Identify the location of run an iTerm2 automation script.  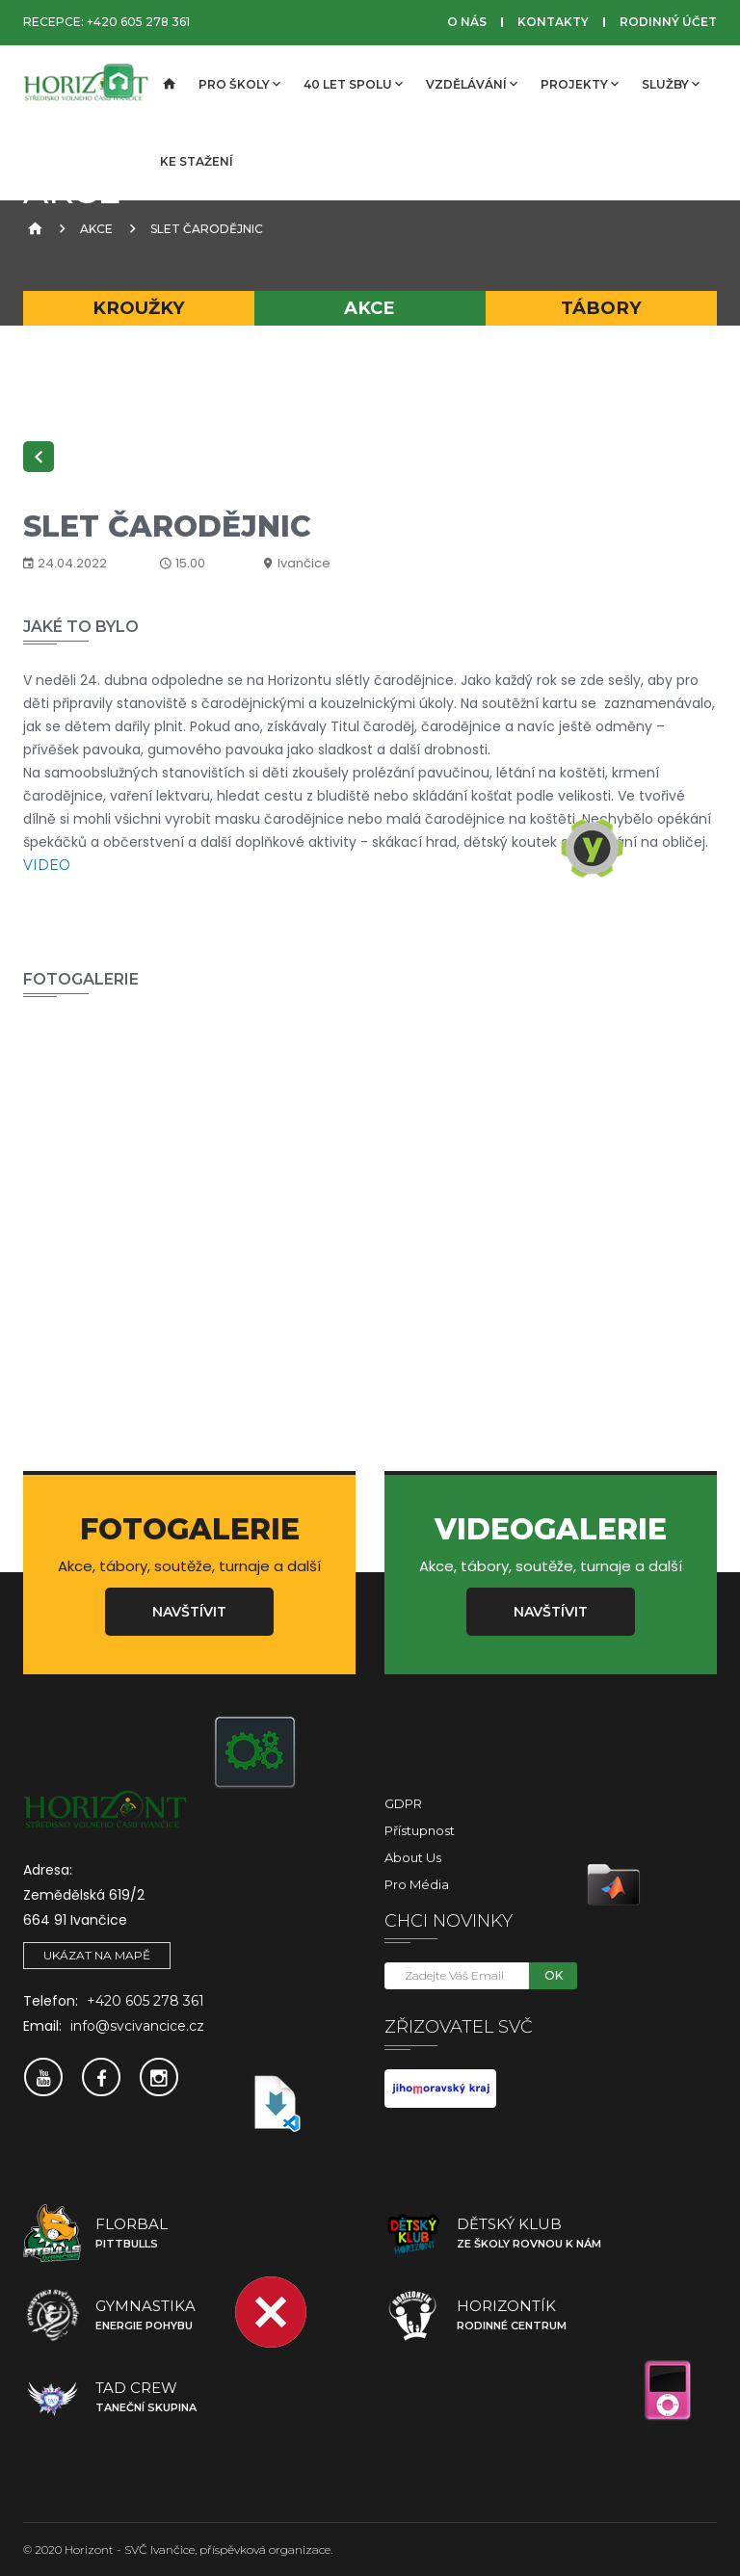
(254, 1751).